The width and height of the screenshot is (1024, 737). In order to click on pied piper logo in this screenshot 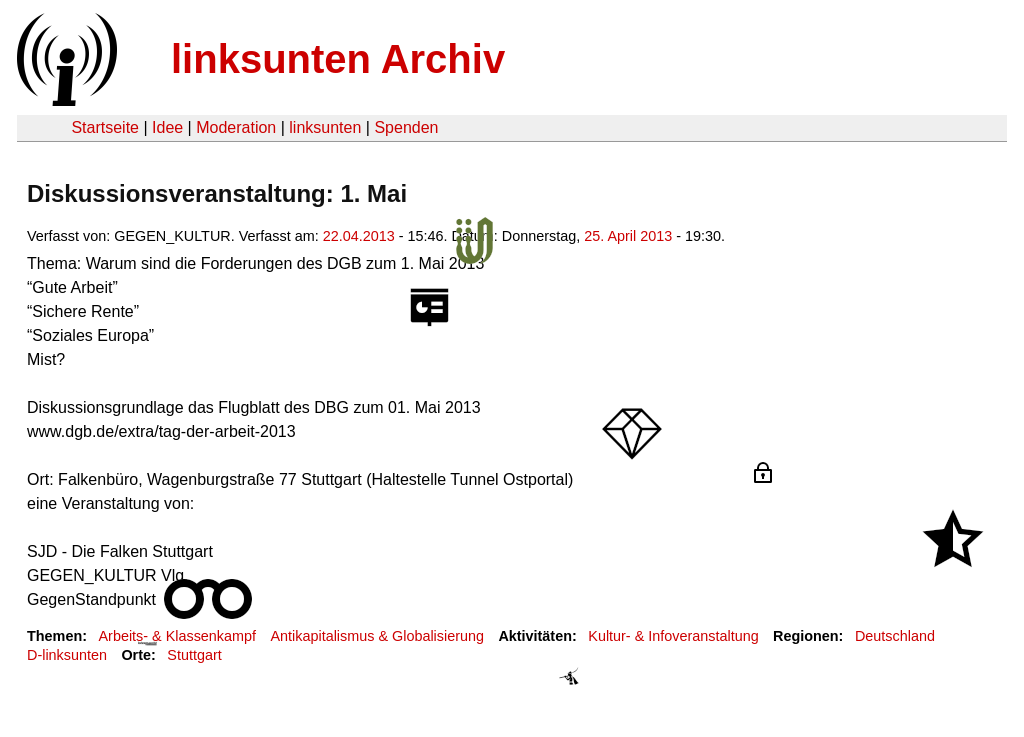, I will do `click(569, 676)`.